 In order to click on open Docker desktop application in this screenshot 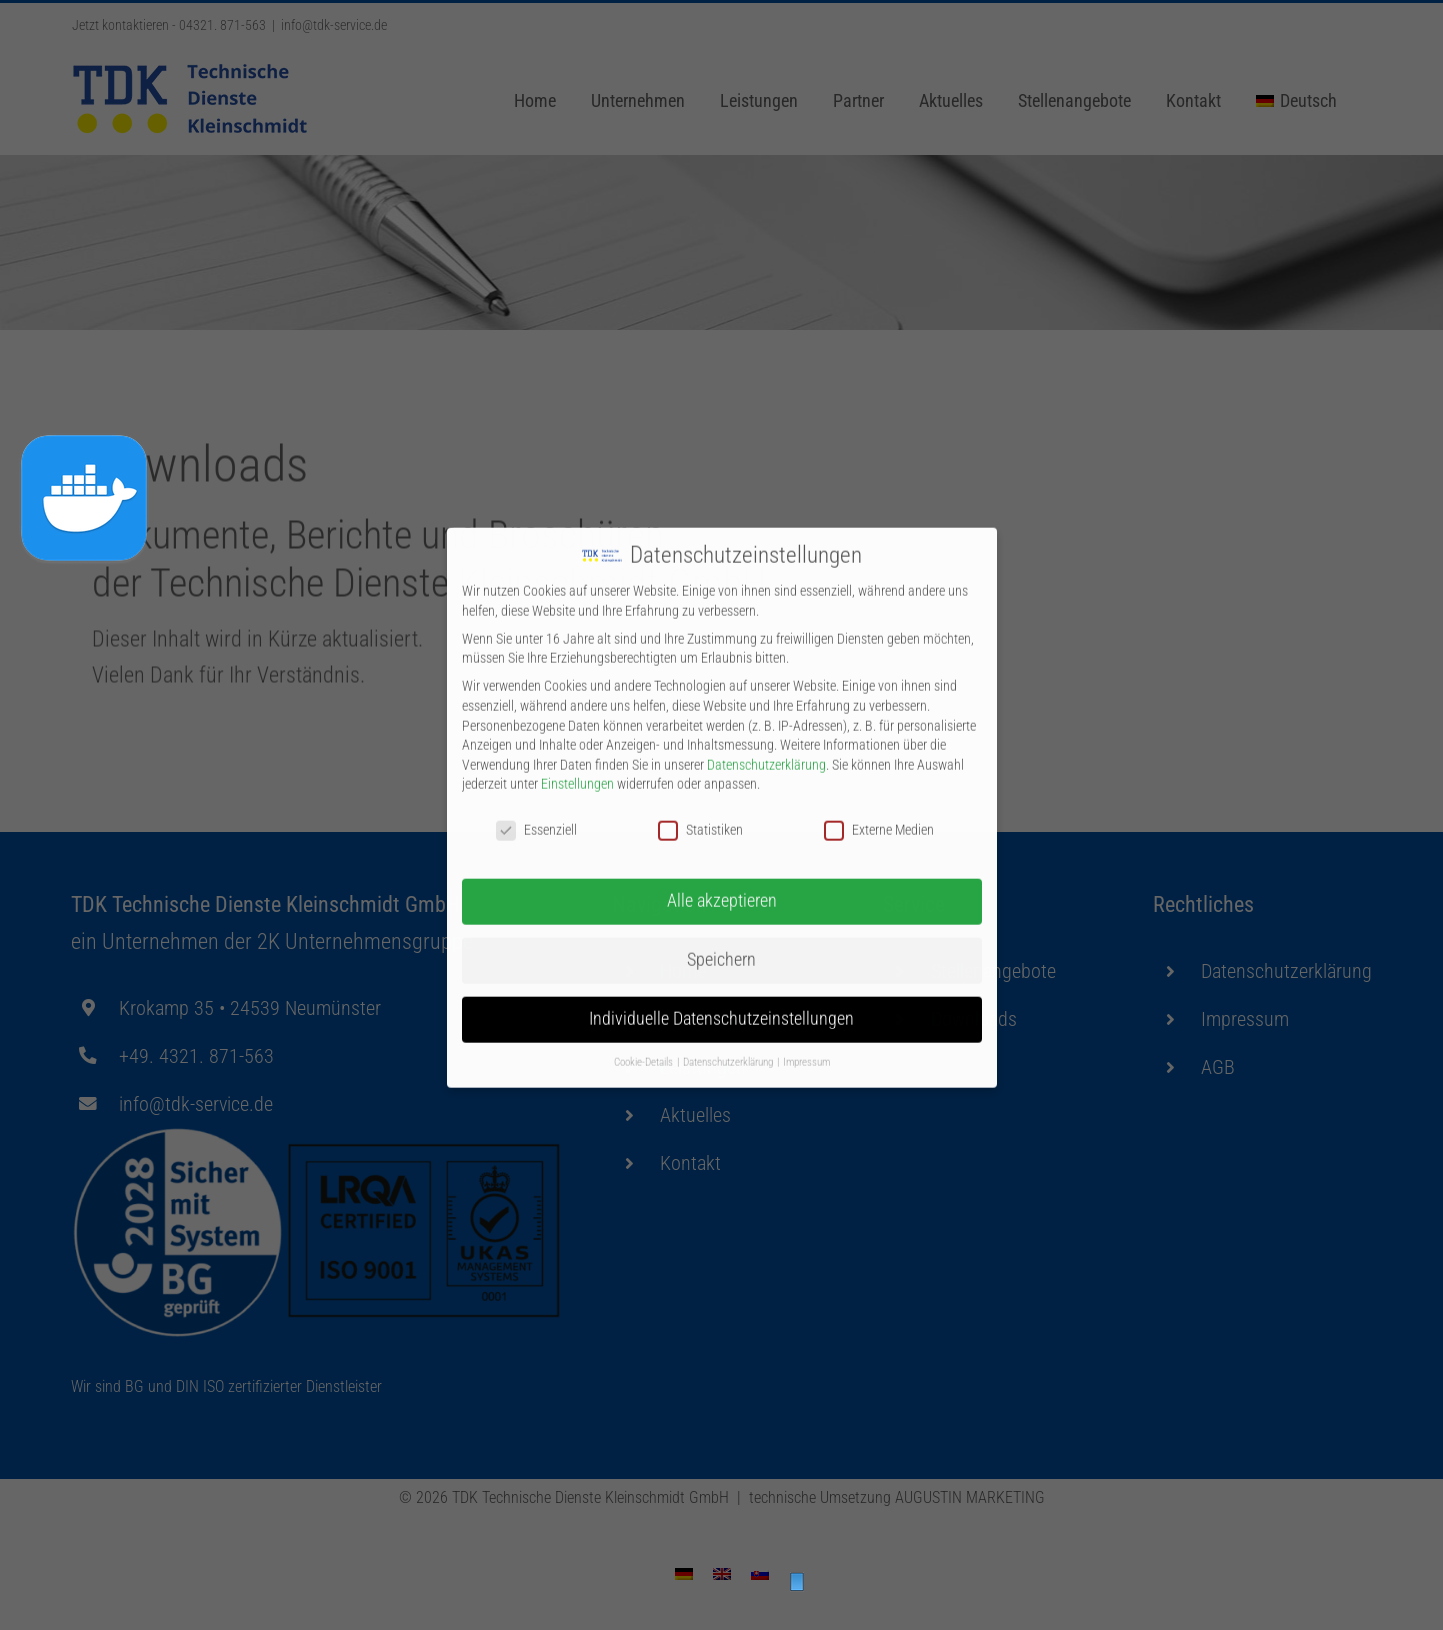, I will do `click(84, 498)`.